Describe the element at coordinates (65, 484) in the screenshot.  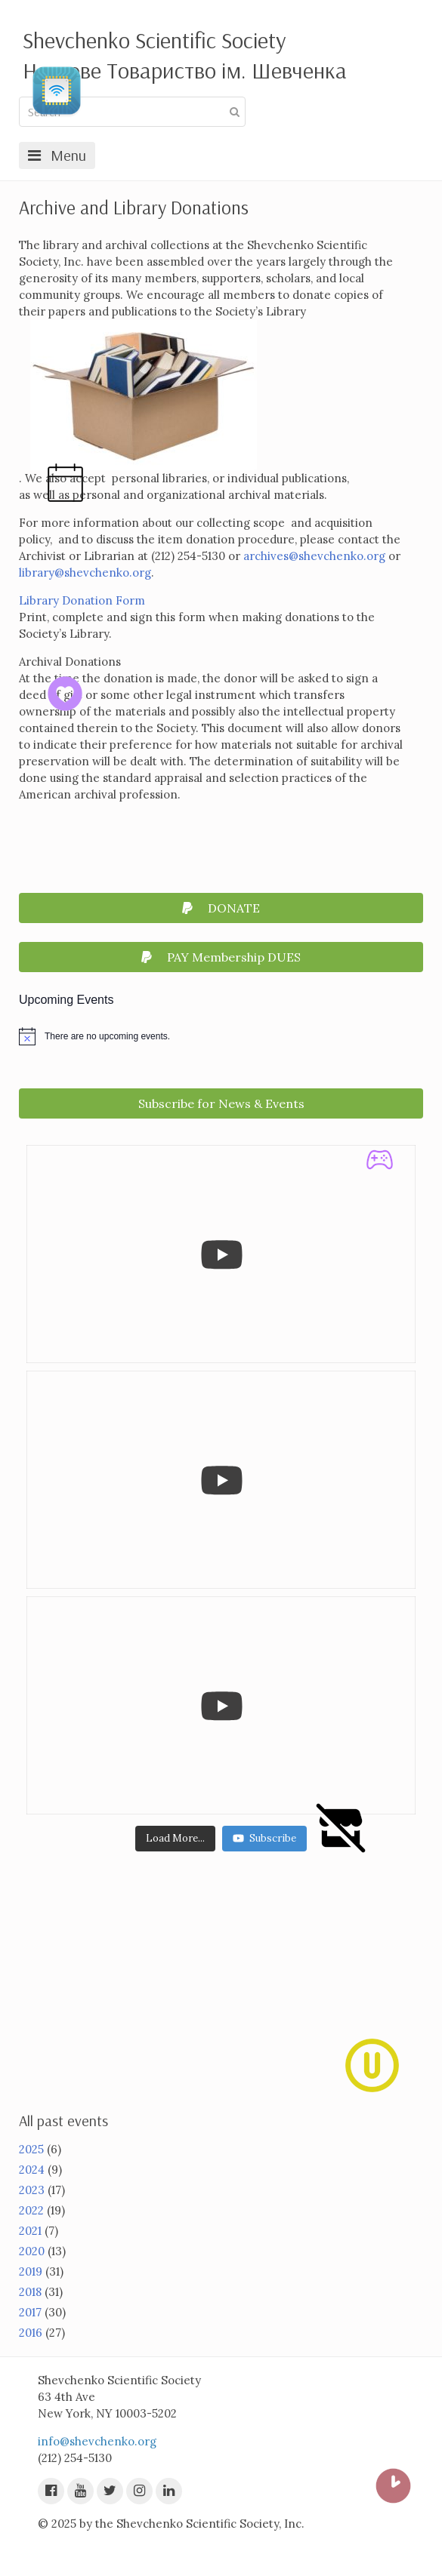
I see `view calendar or schedule` at that location.